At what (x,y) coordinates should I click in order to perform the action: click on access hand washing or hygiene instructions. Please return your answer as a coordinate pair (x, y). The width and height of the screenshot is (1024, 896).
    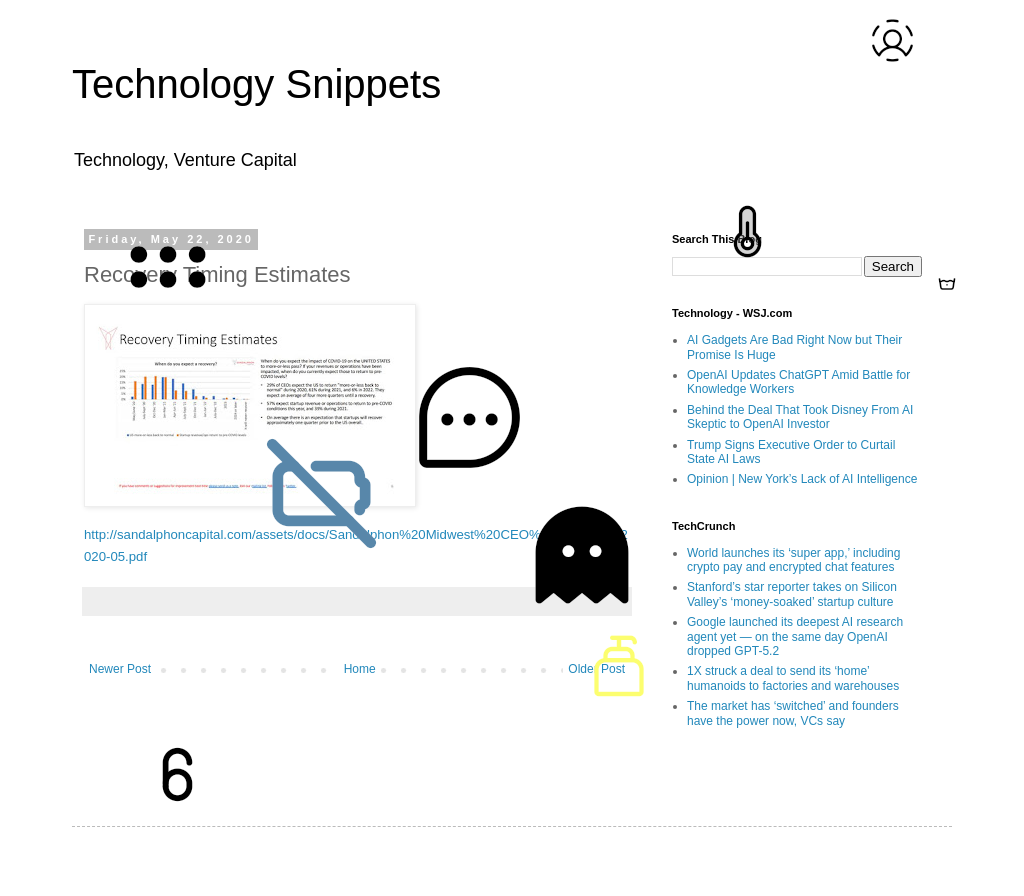
    Looking at the image, I should click on (619, 667).